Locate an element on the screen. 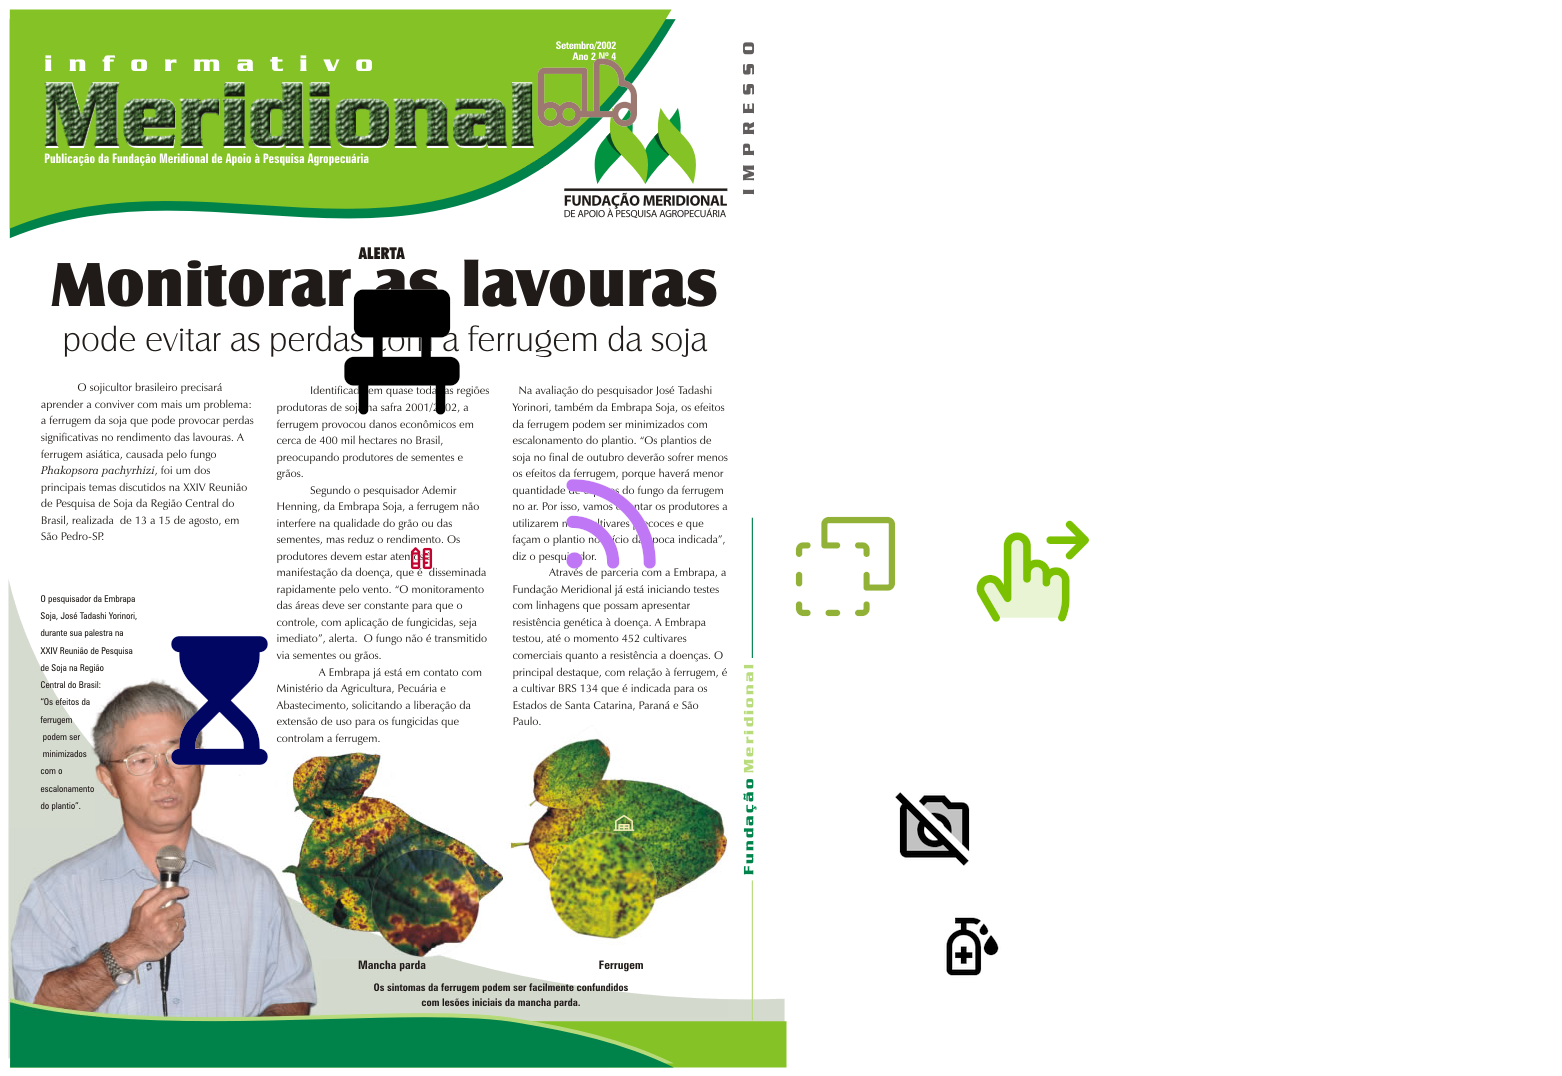 This screenshot has height=1076, width=1562. indicates a process in progress or loading state is located at coordinates (219, 700).